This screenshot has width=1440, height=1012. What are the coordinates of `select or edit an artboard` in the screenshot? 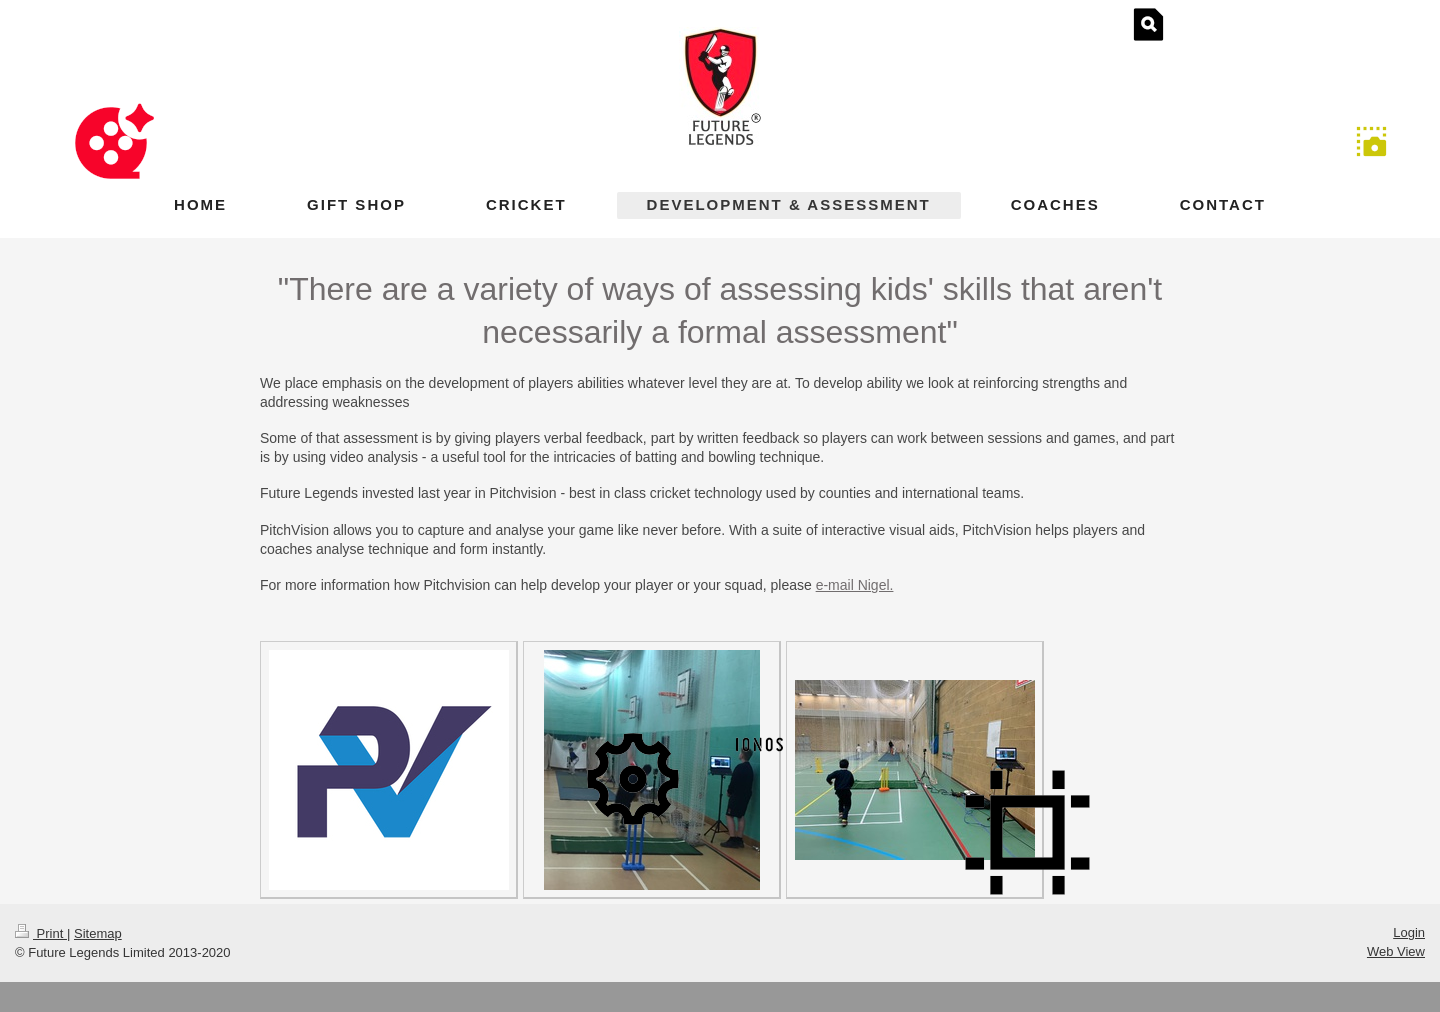 It's located at (1027, 832).